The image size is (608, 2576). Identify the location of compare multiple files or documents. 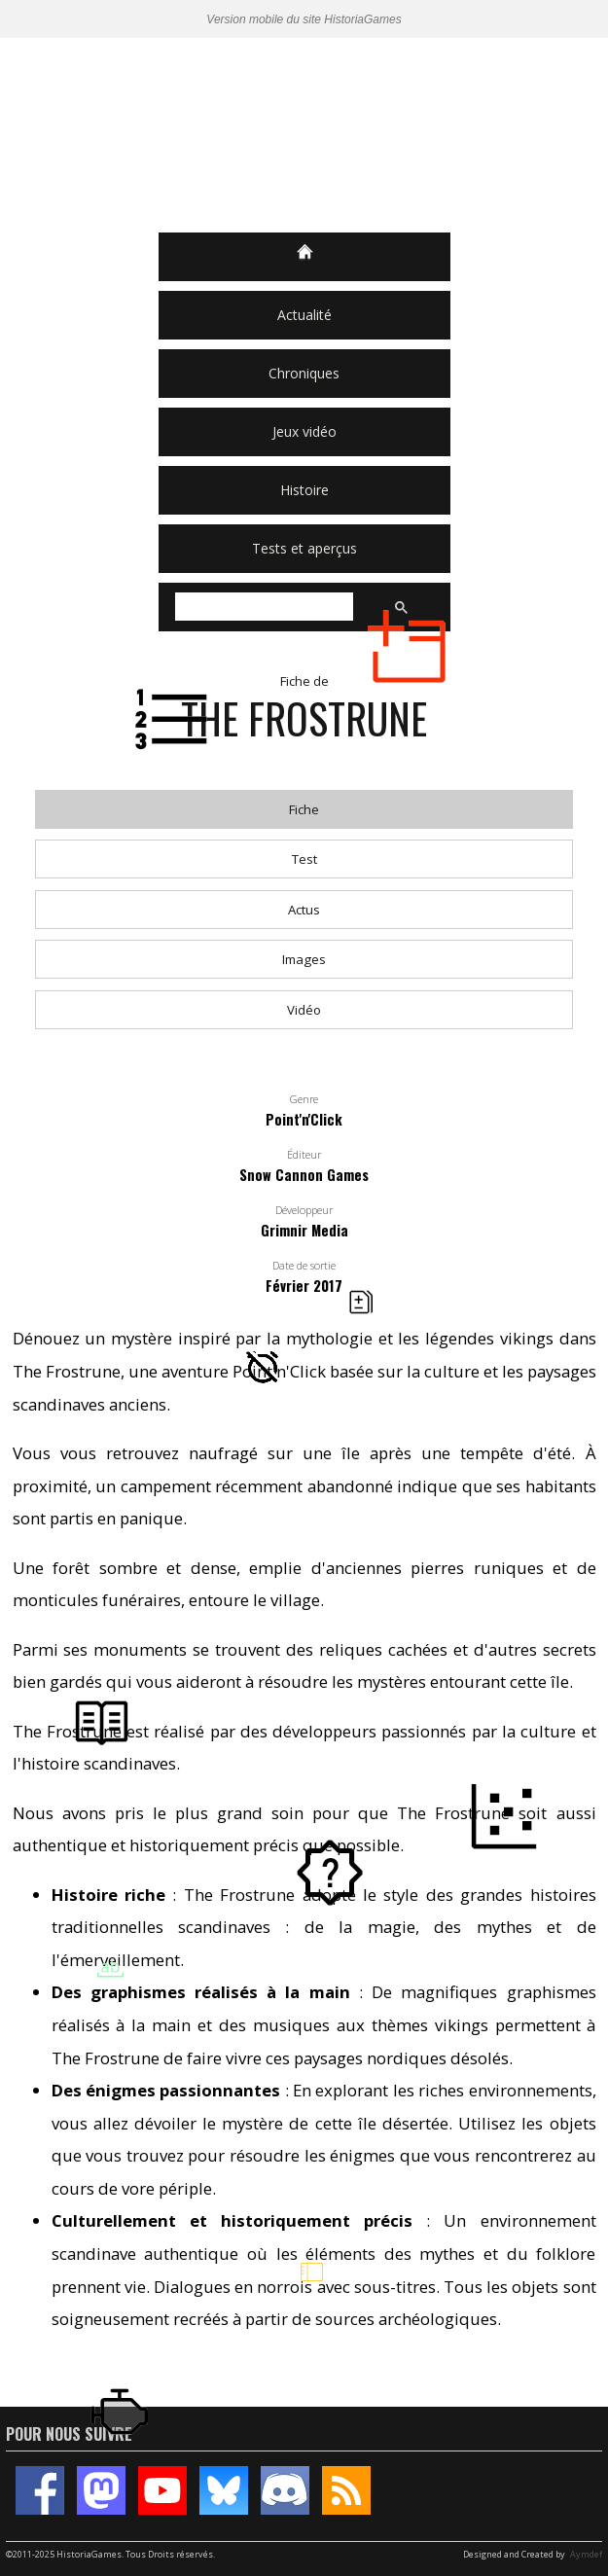
(359, 1302).